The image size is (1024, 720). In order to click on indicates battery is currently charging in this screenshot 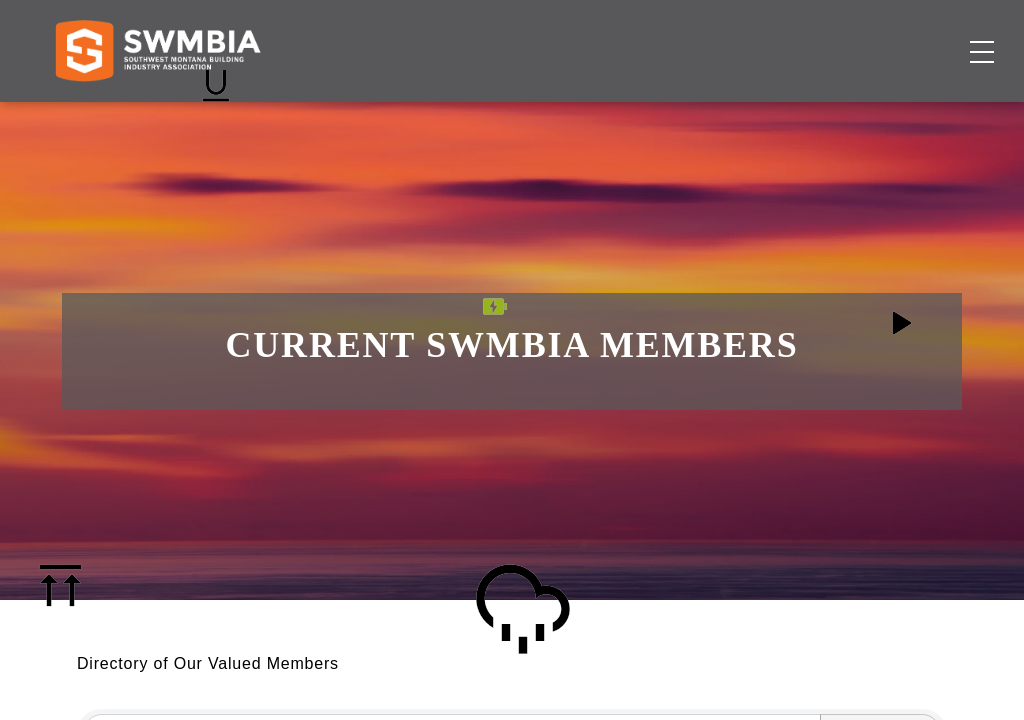, I will do `click(494, 306)`.